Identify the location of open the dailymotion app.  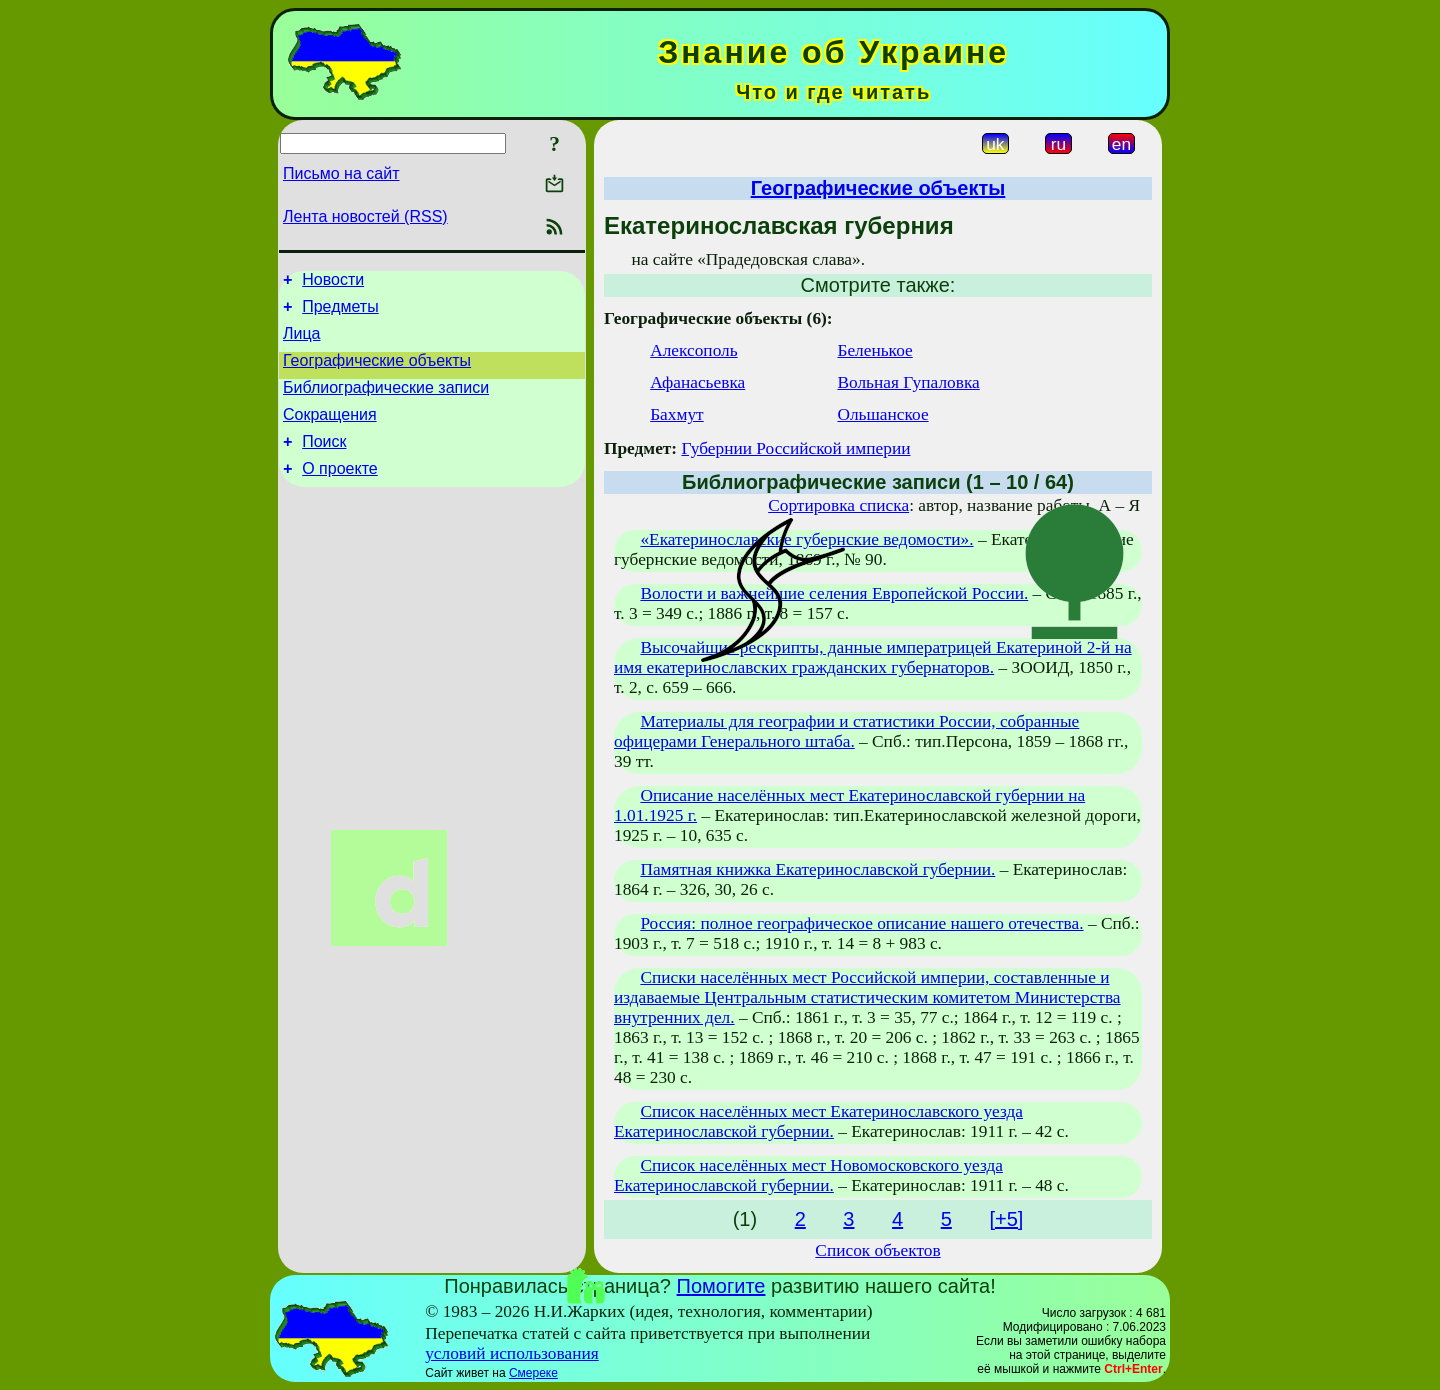
(389, 888).